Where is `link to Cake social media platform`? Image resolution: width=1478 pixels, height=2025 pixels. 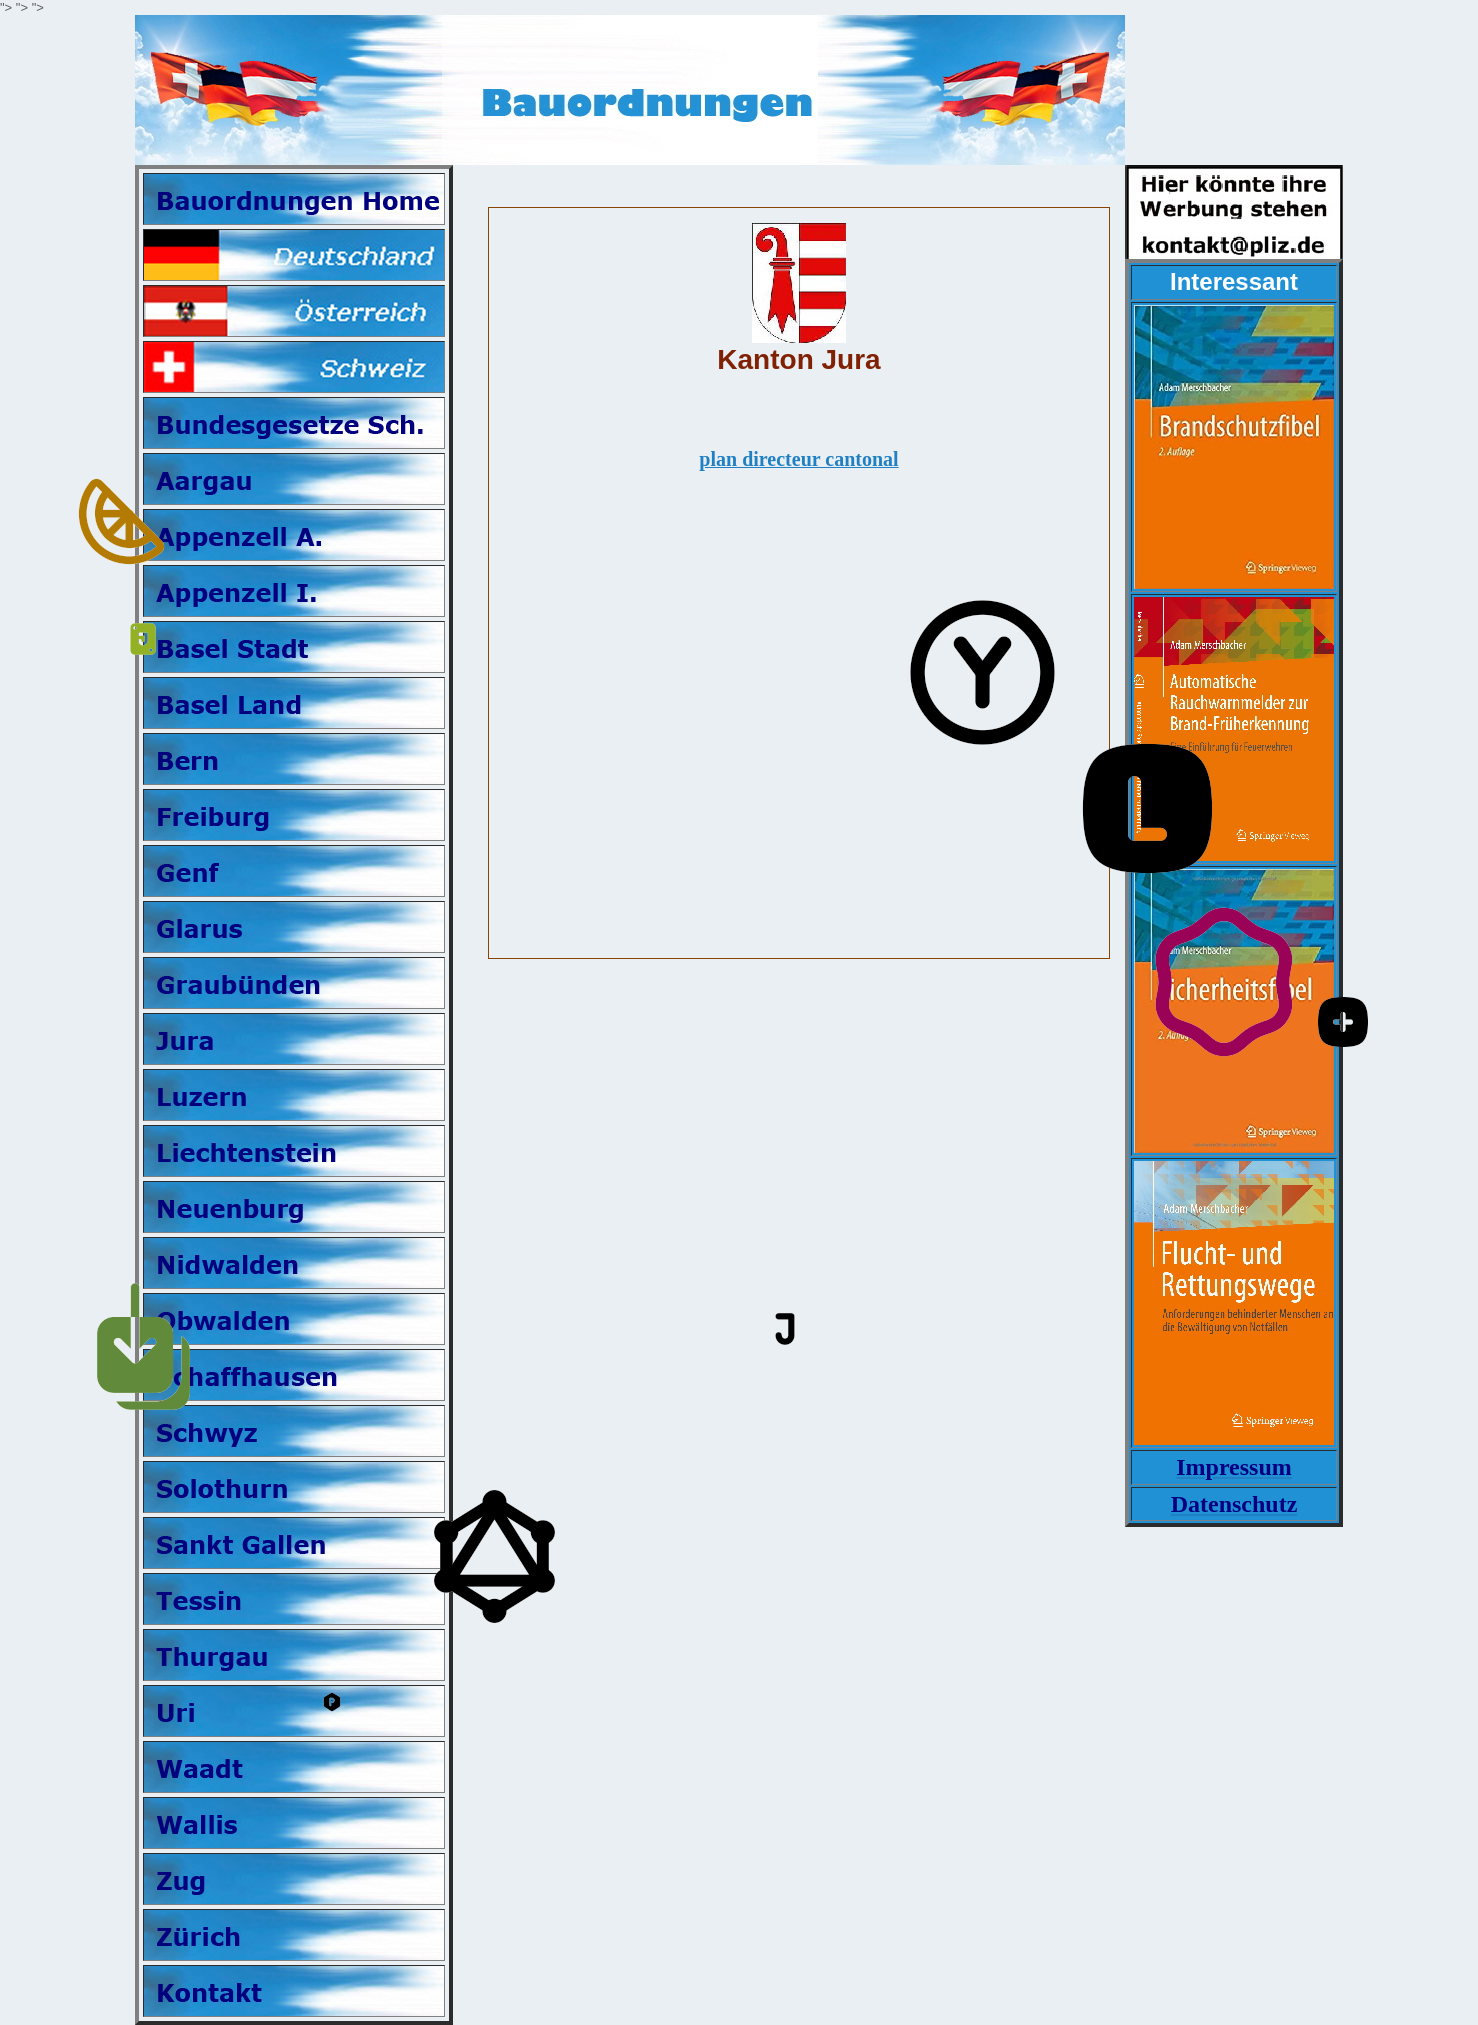 link to Cake social media platform is located at coordinates (1223, 982).